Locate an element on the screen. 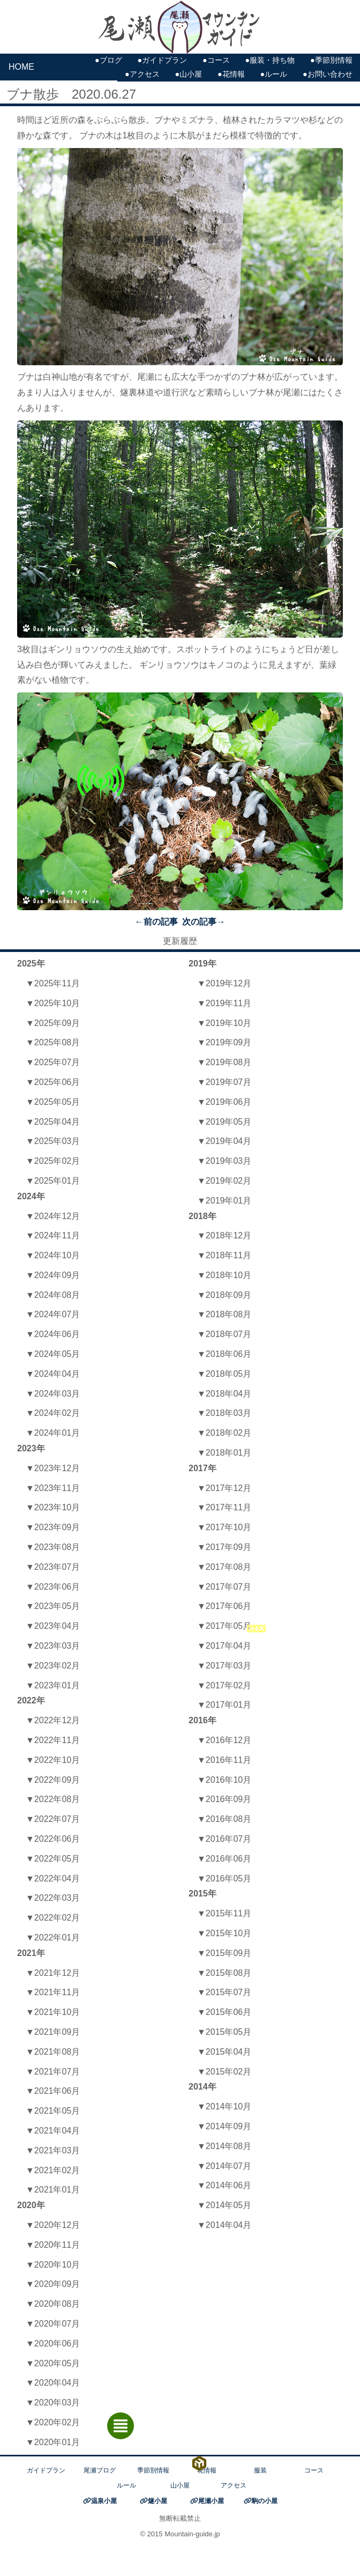 Image resolution: width=360 pixels, height=2576 pixels. mikrotik brand logo is located at coordinates (199, 2463).